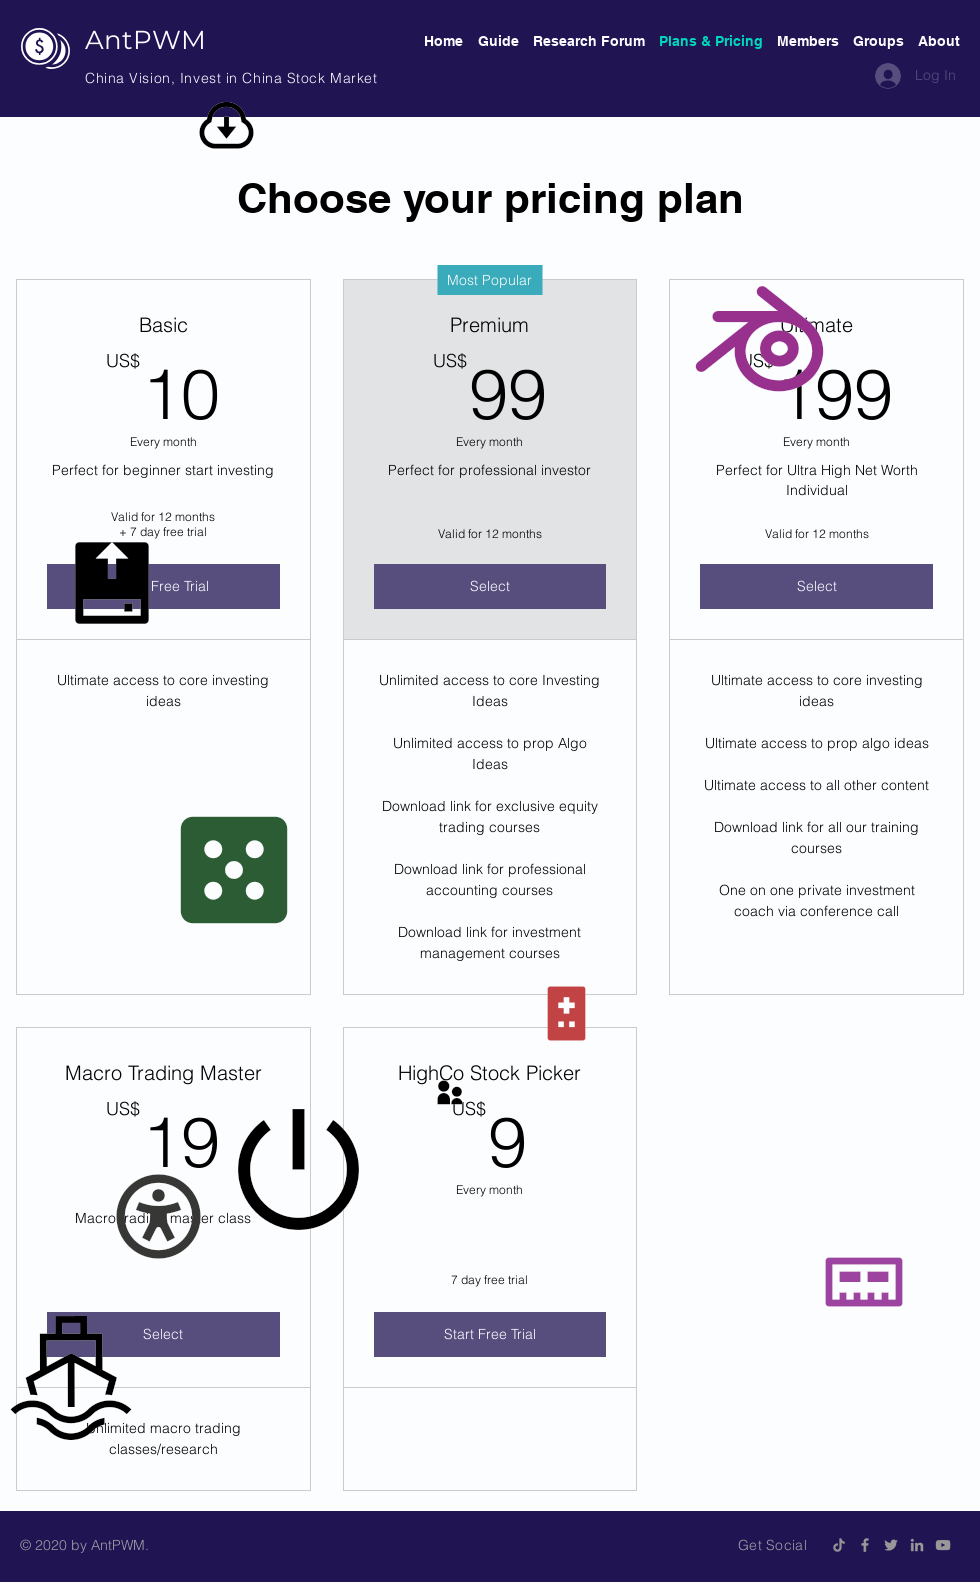 Image resolution: width=980 pixels, height=1582 pixels. Describe the element at coordinates (450, 1093) in the screenshot. I see `view parent account or guardian profile` at that location.